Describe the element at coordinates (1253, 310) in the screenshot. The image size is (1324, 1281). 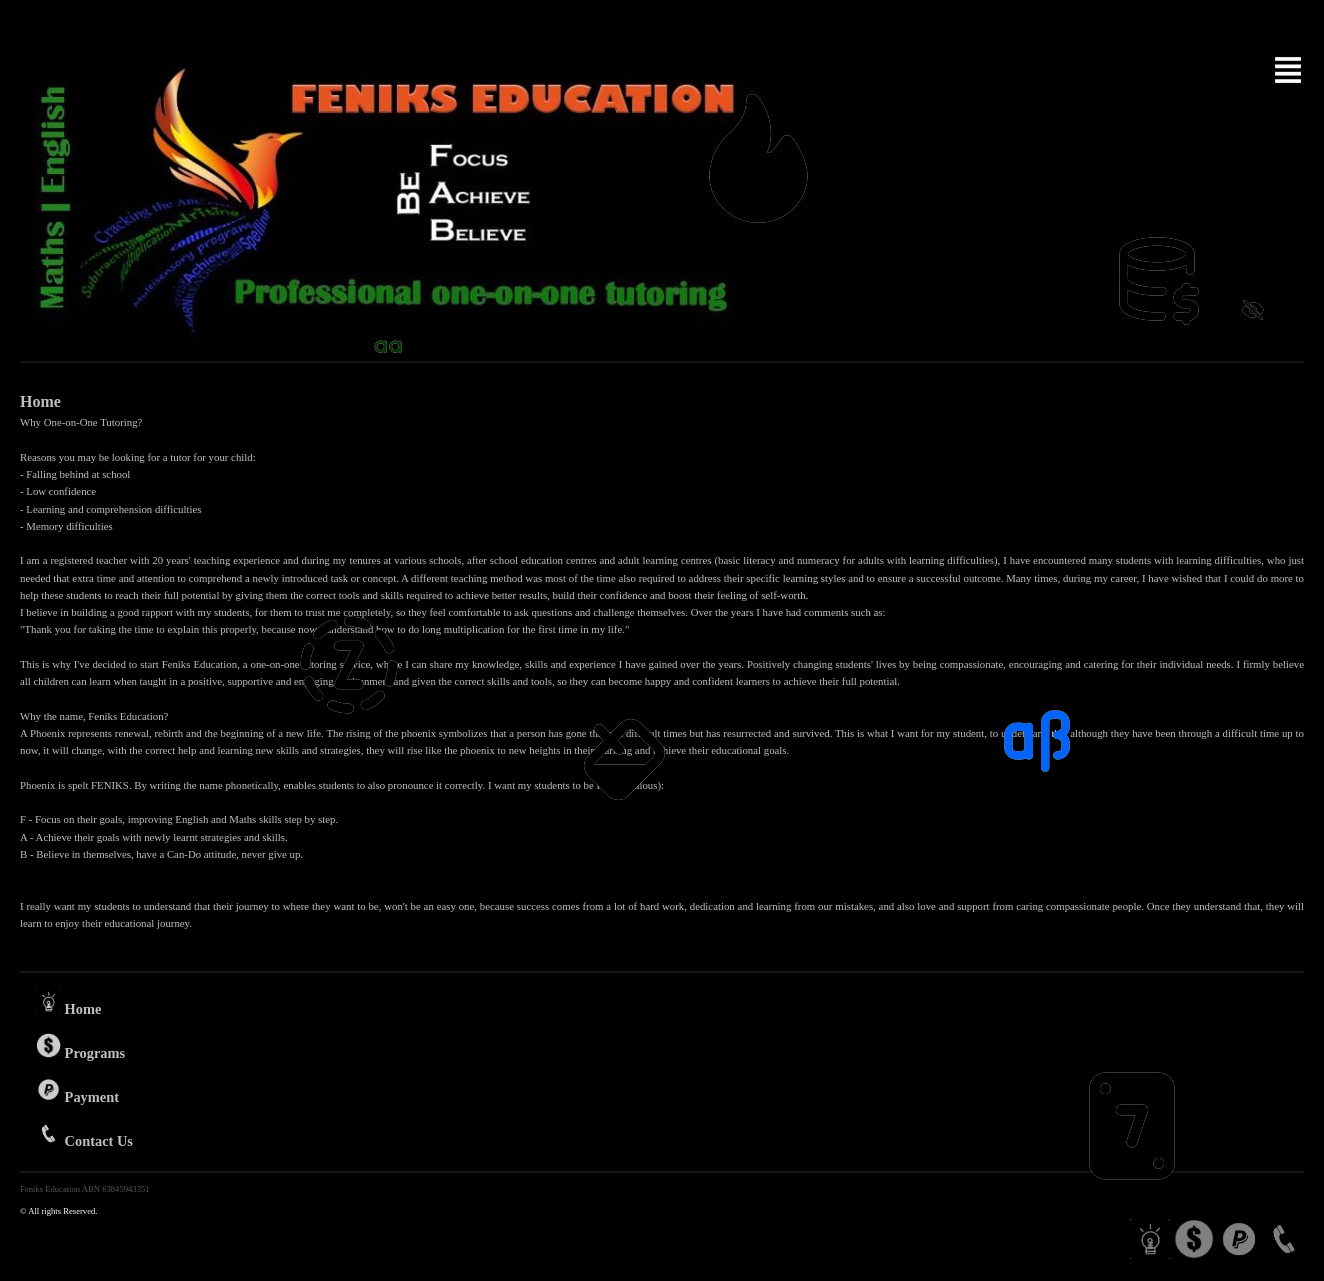
I see `hide password or sensitive content` at that location.